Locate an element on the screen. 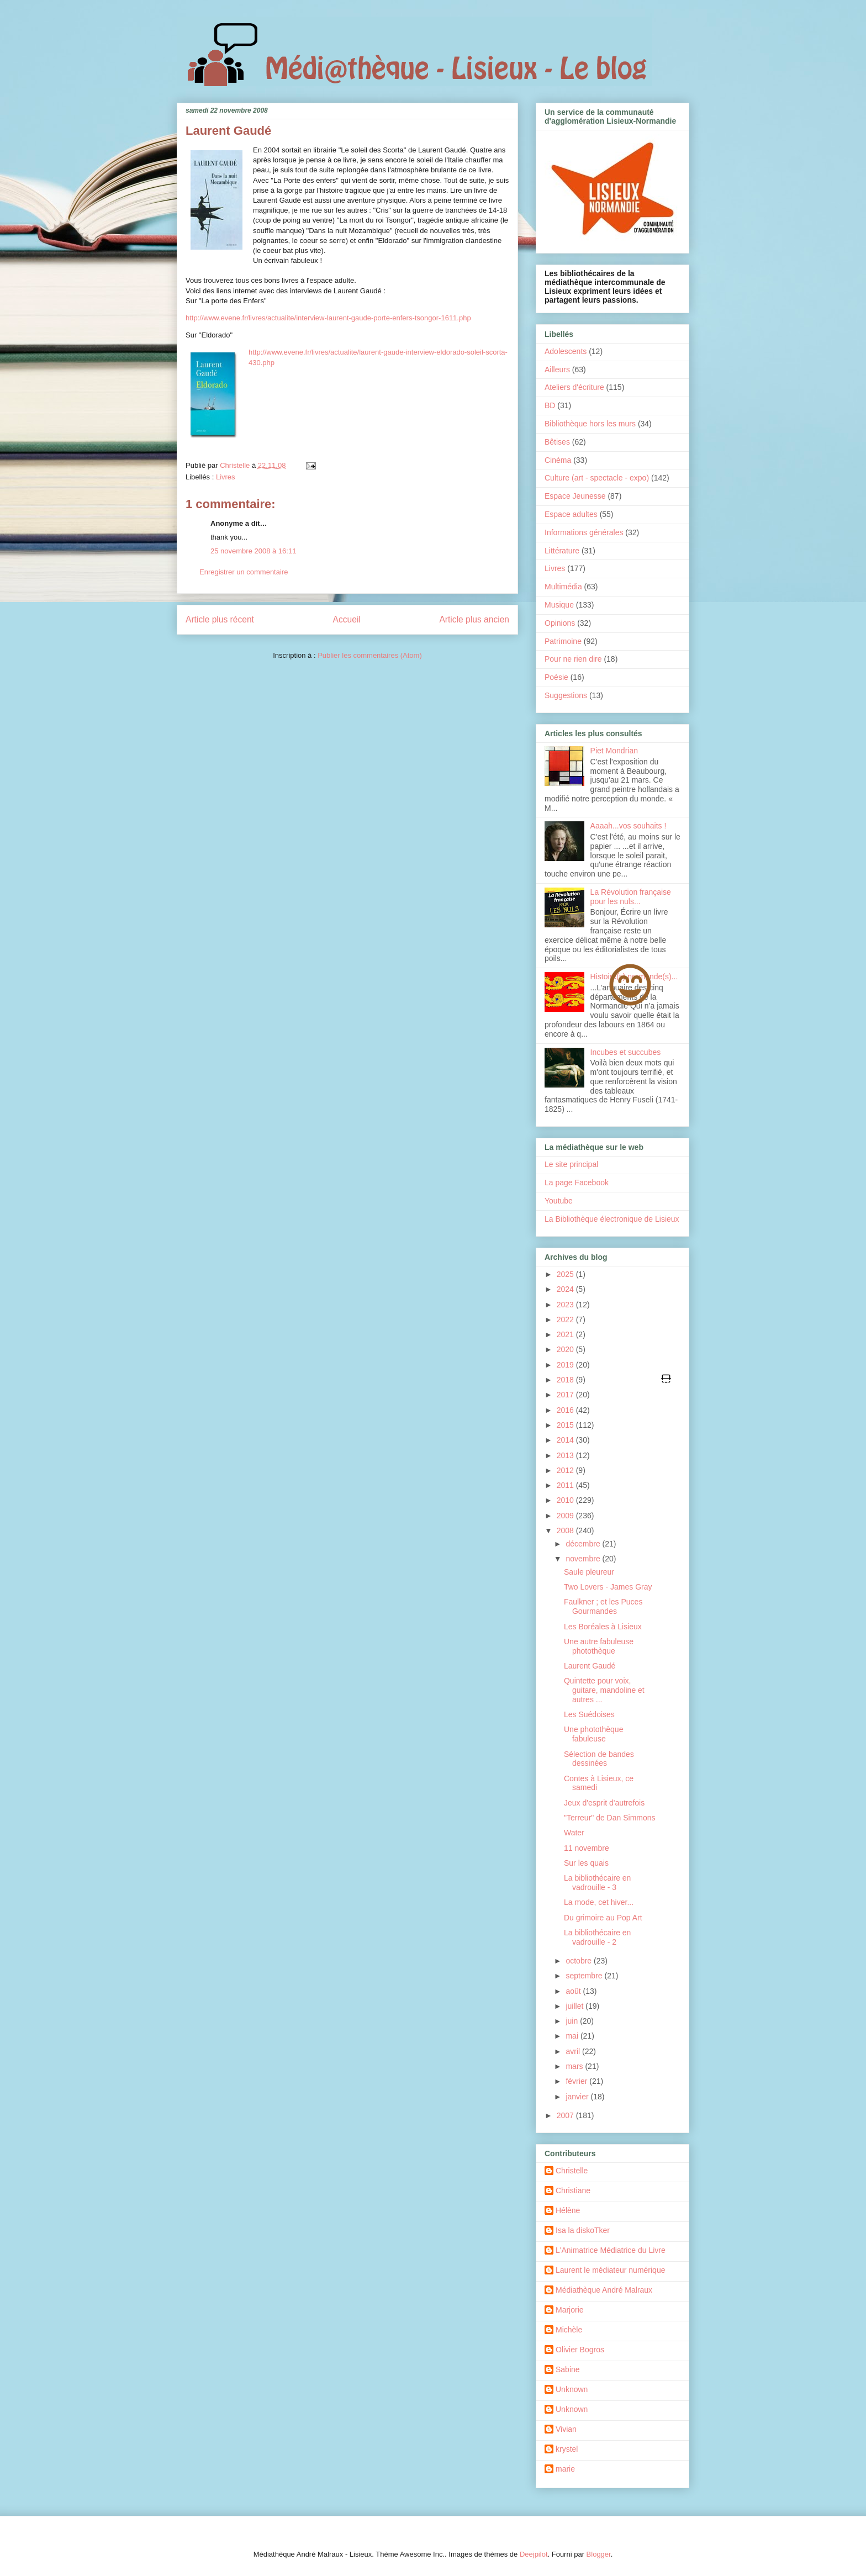  toggle horizontal layout or orientation is located at coordinates (666, 1379).